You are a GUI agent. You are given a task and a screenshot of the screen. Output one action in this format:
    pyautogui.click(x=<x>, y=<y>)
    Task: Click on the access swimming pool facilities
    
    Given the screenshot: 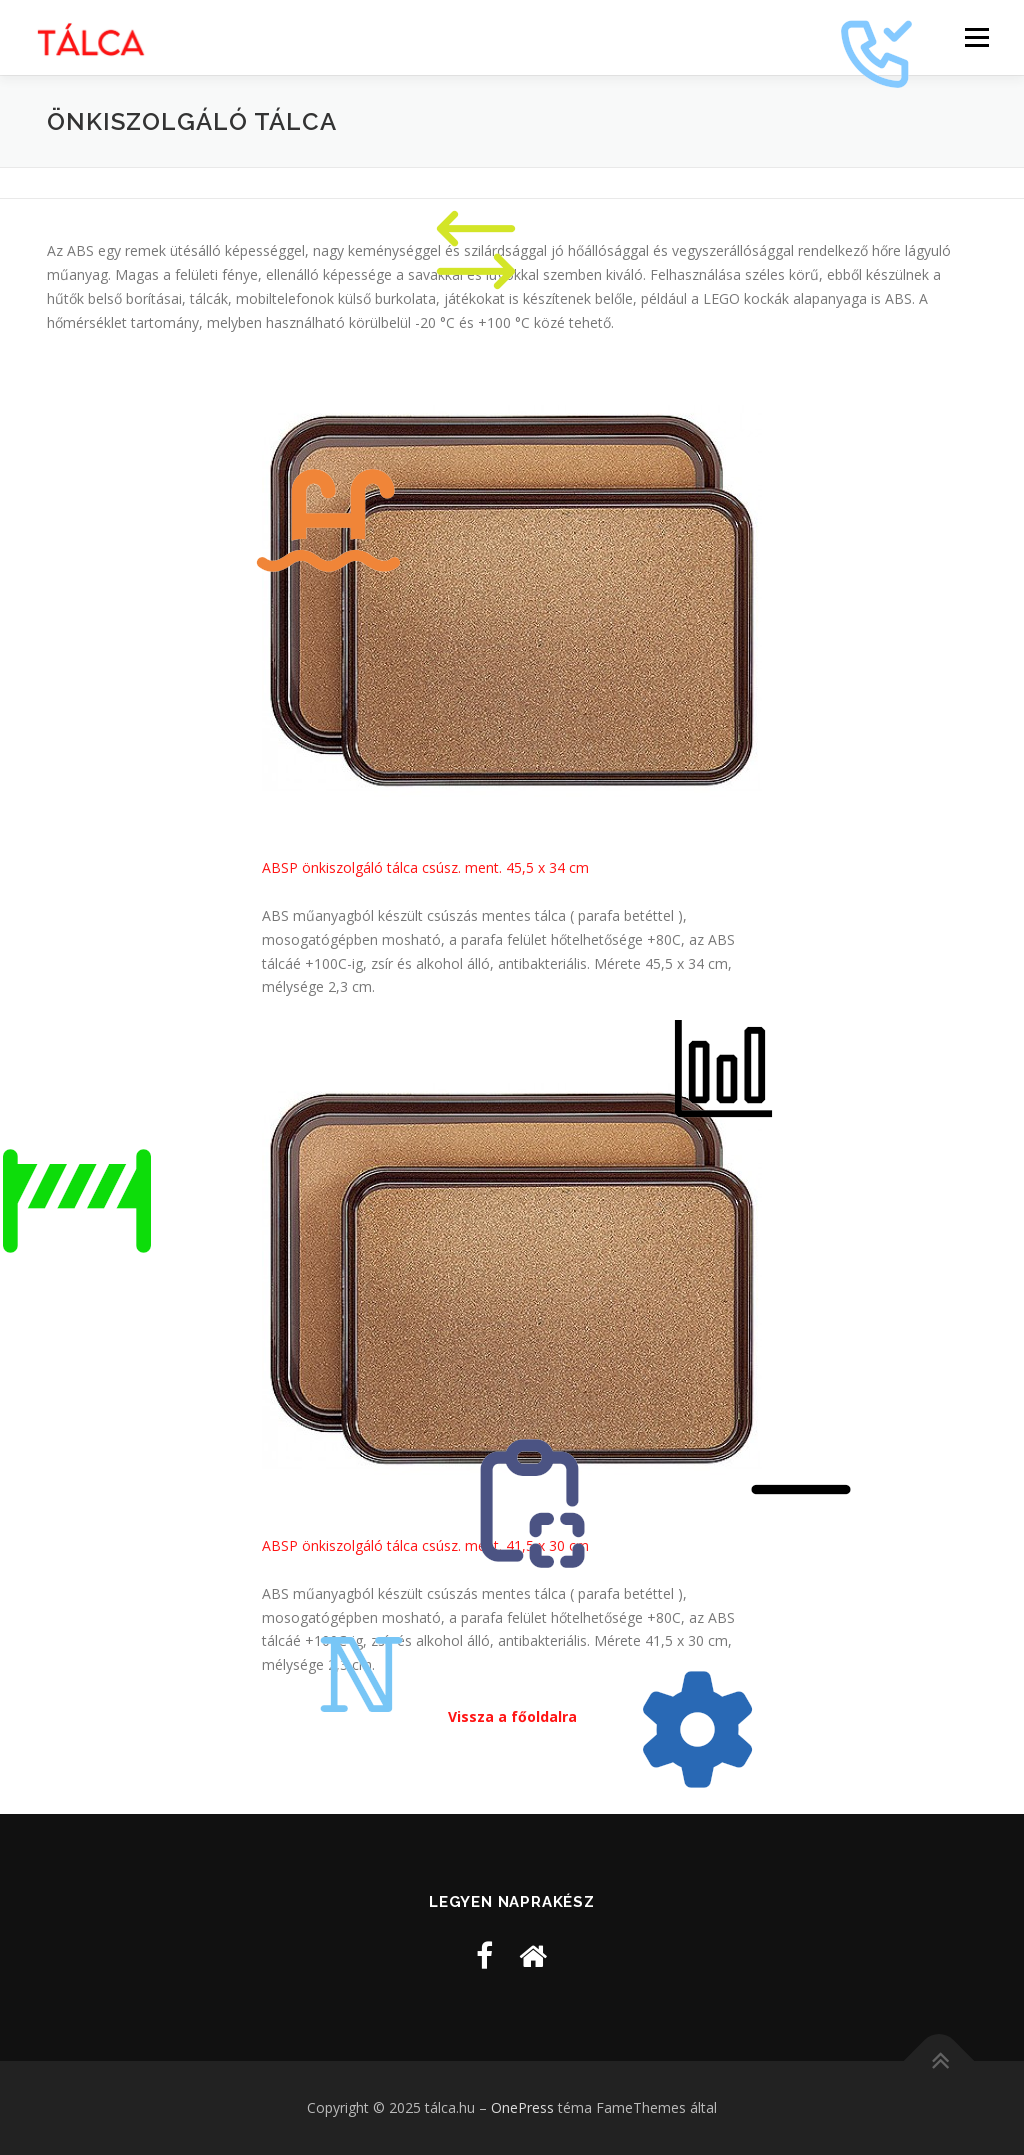 What is the action you would take?
    pyautogui.click(x=328, y=520)
    